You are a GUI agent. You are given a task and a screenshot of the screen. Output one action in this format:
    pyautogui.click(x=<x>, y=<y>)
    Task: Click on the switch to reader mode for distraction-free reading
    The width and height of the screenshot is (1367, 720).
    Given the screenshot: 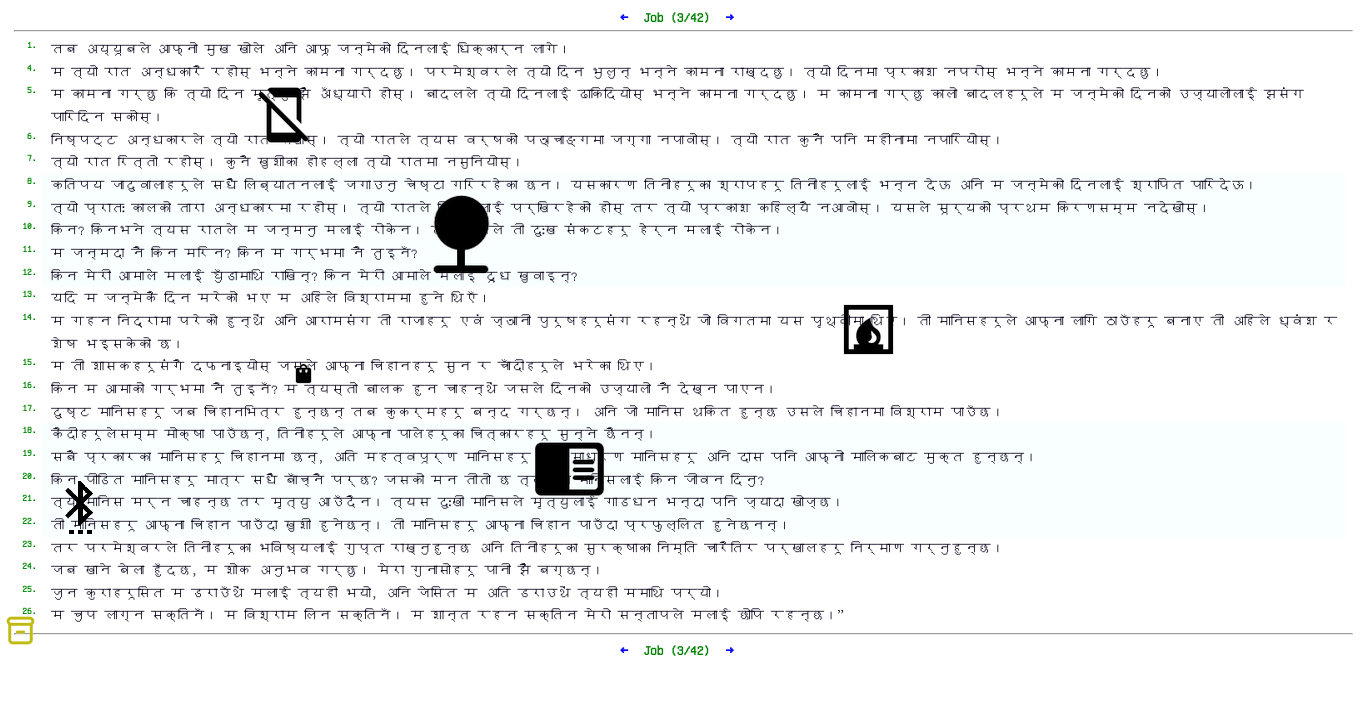 What is the action you would take?
    pyautogui.click(x=569, y=467)
    